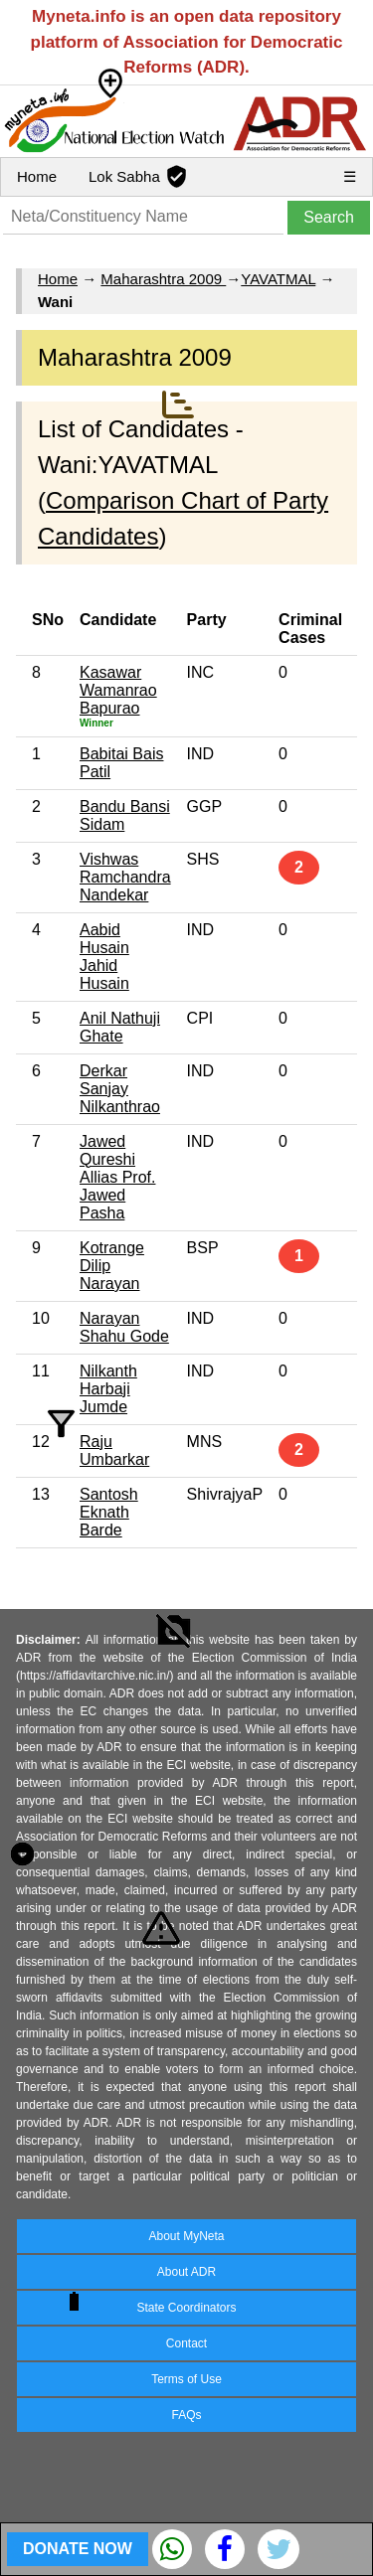  What do you see at coordinates (74, 2301) in the screenshot?
I see `indicates battery is fully charged` at bounding box center [74, 2301].